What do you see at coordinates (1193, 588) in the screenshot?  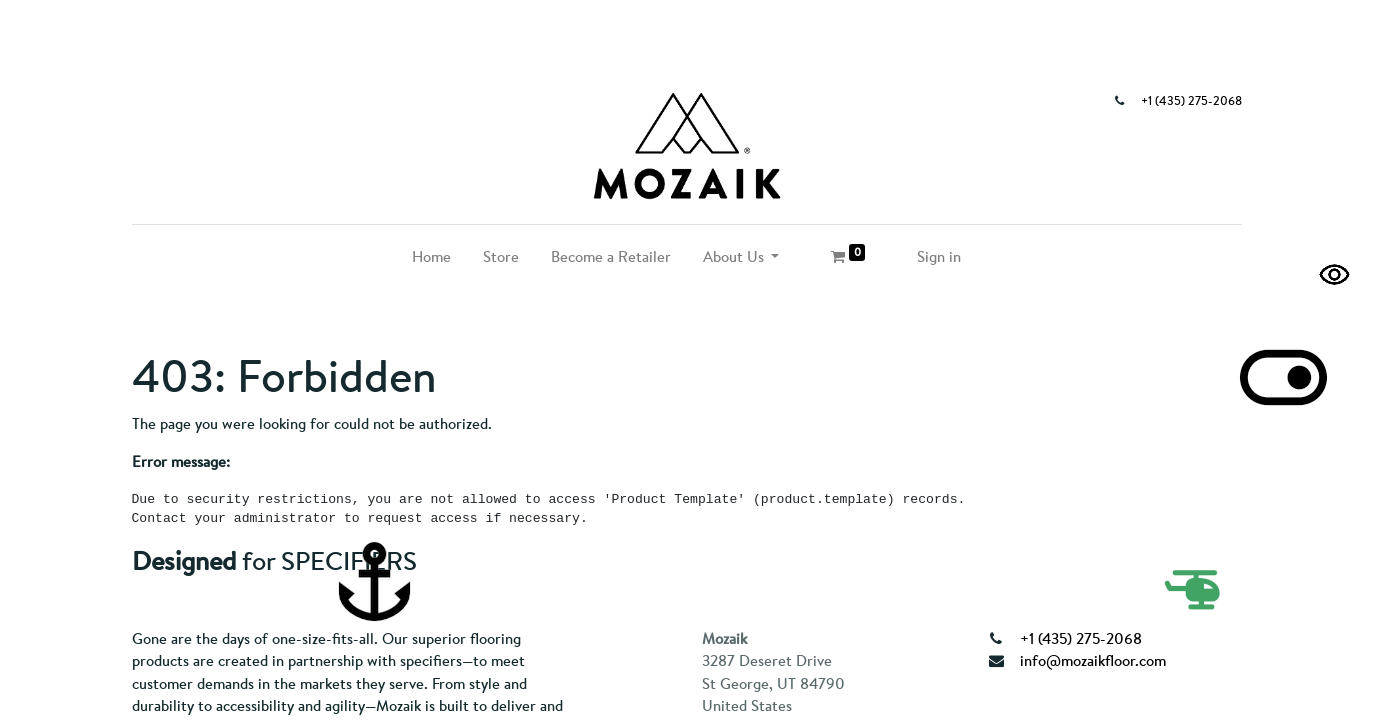 I see `access helicopter or air transport options` at bounding box center [1193, 588].